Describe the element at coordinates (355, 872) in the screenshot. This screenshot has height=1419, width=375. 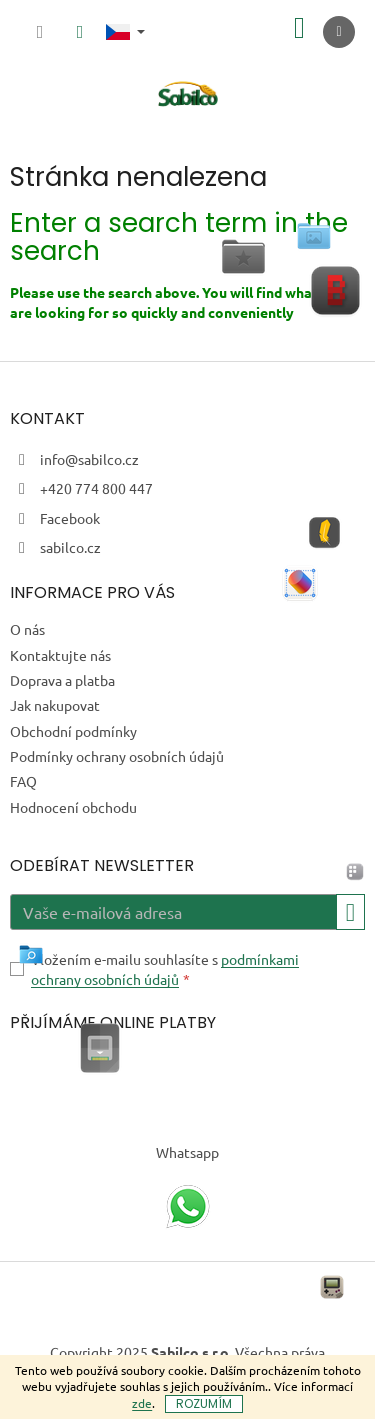
I see `open xfdashboard application overview` at that location.